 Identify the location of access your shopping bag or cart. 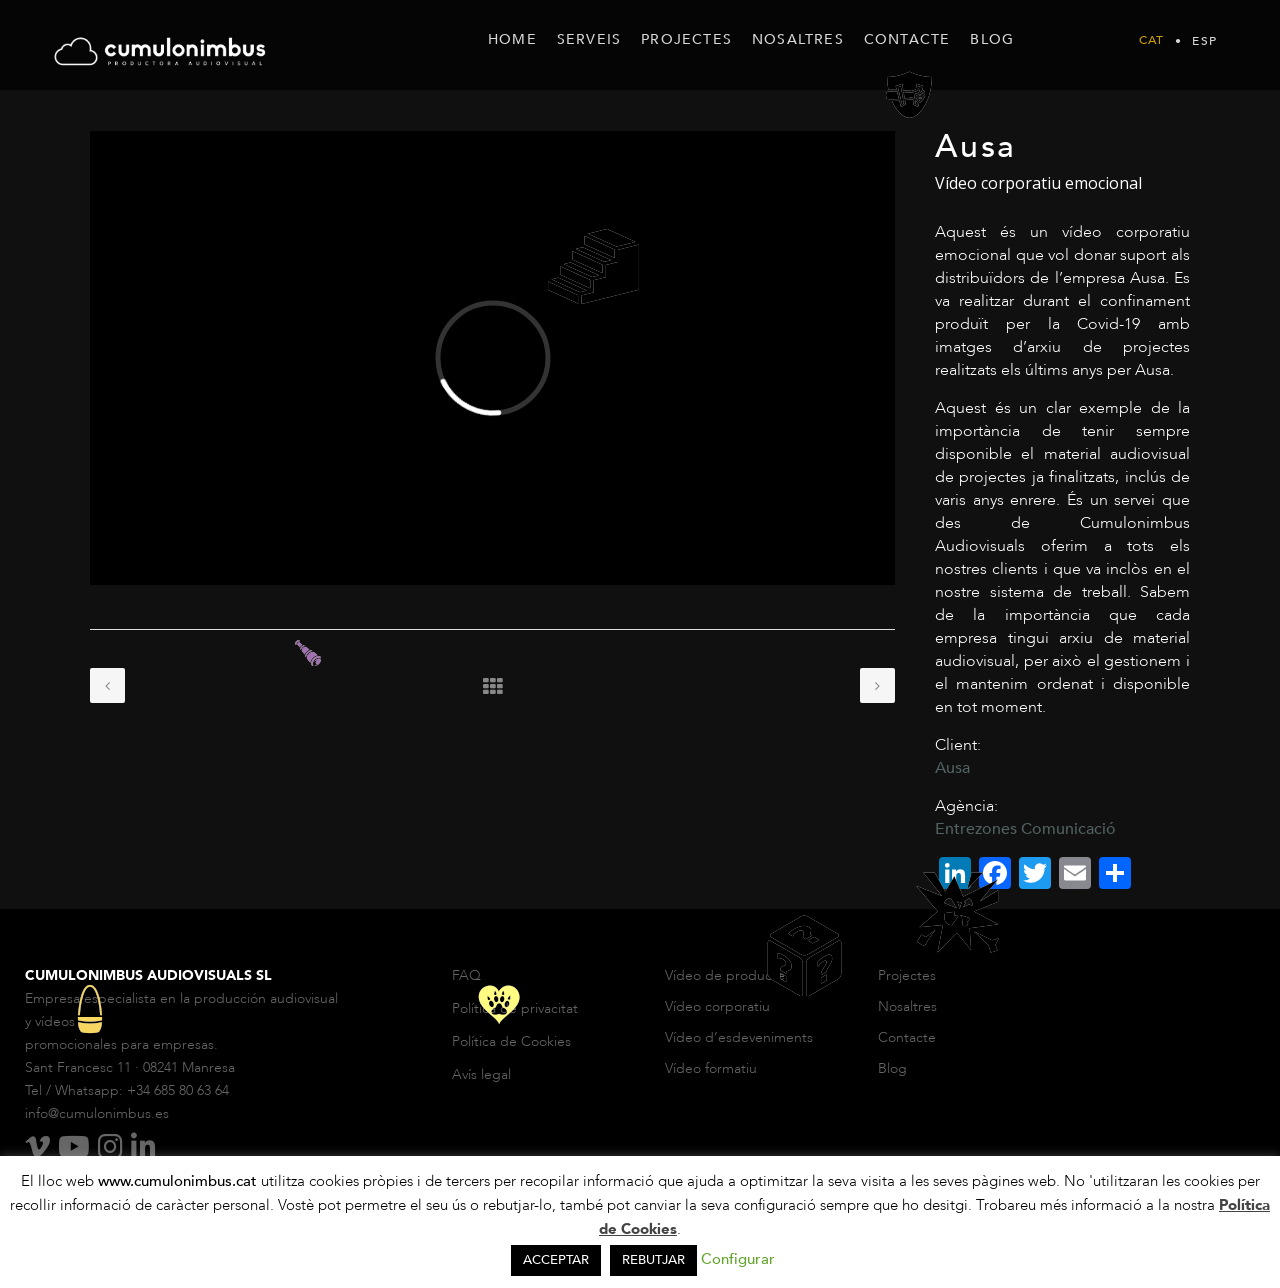
(90, 1009).